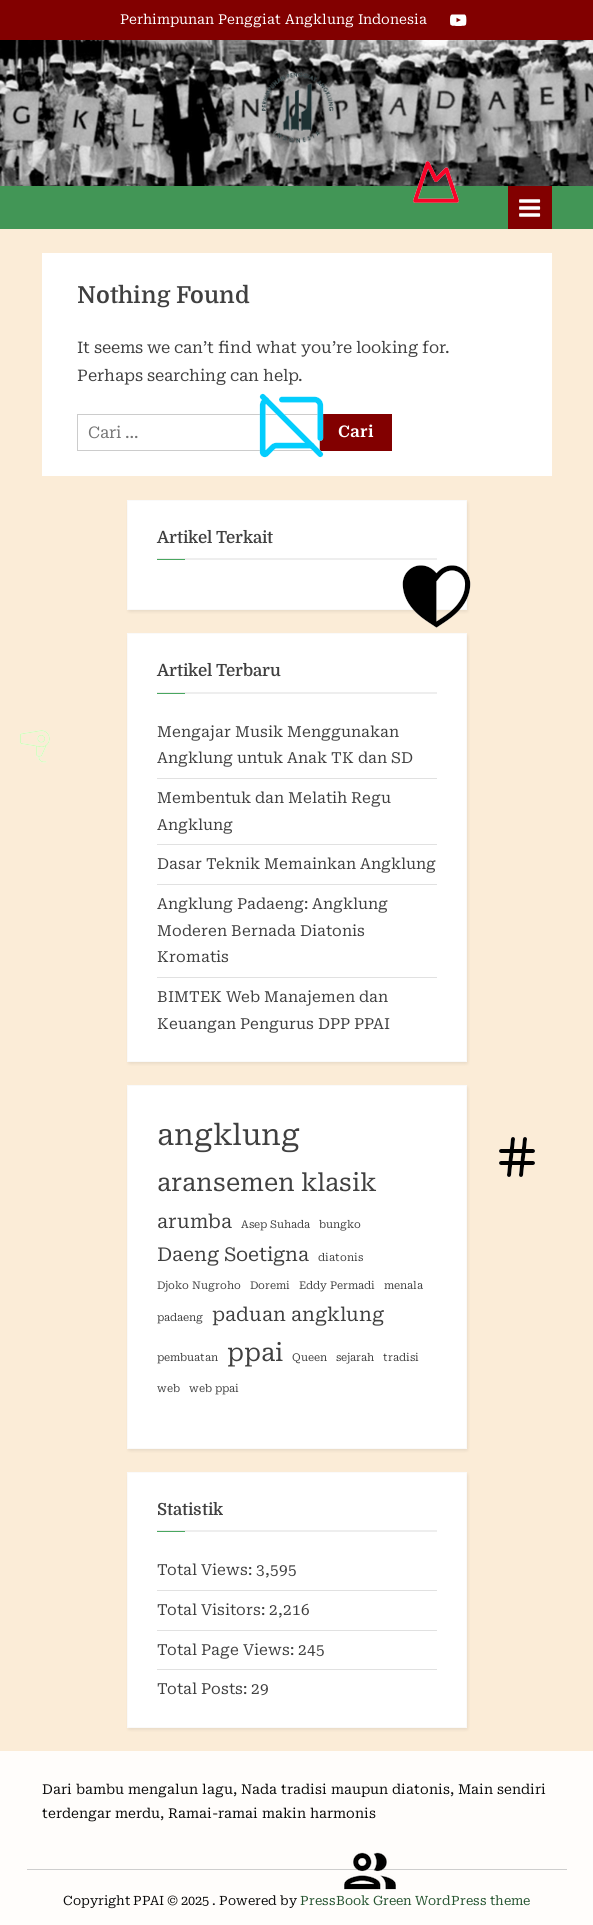  Describe the element at coordinates (291, 425) in the screenshot. I see `mute or disable chat notifications` at that location.